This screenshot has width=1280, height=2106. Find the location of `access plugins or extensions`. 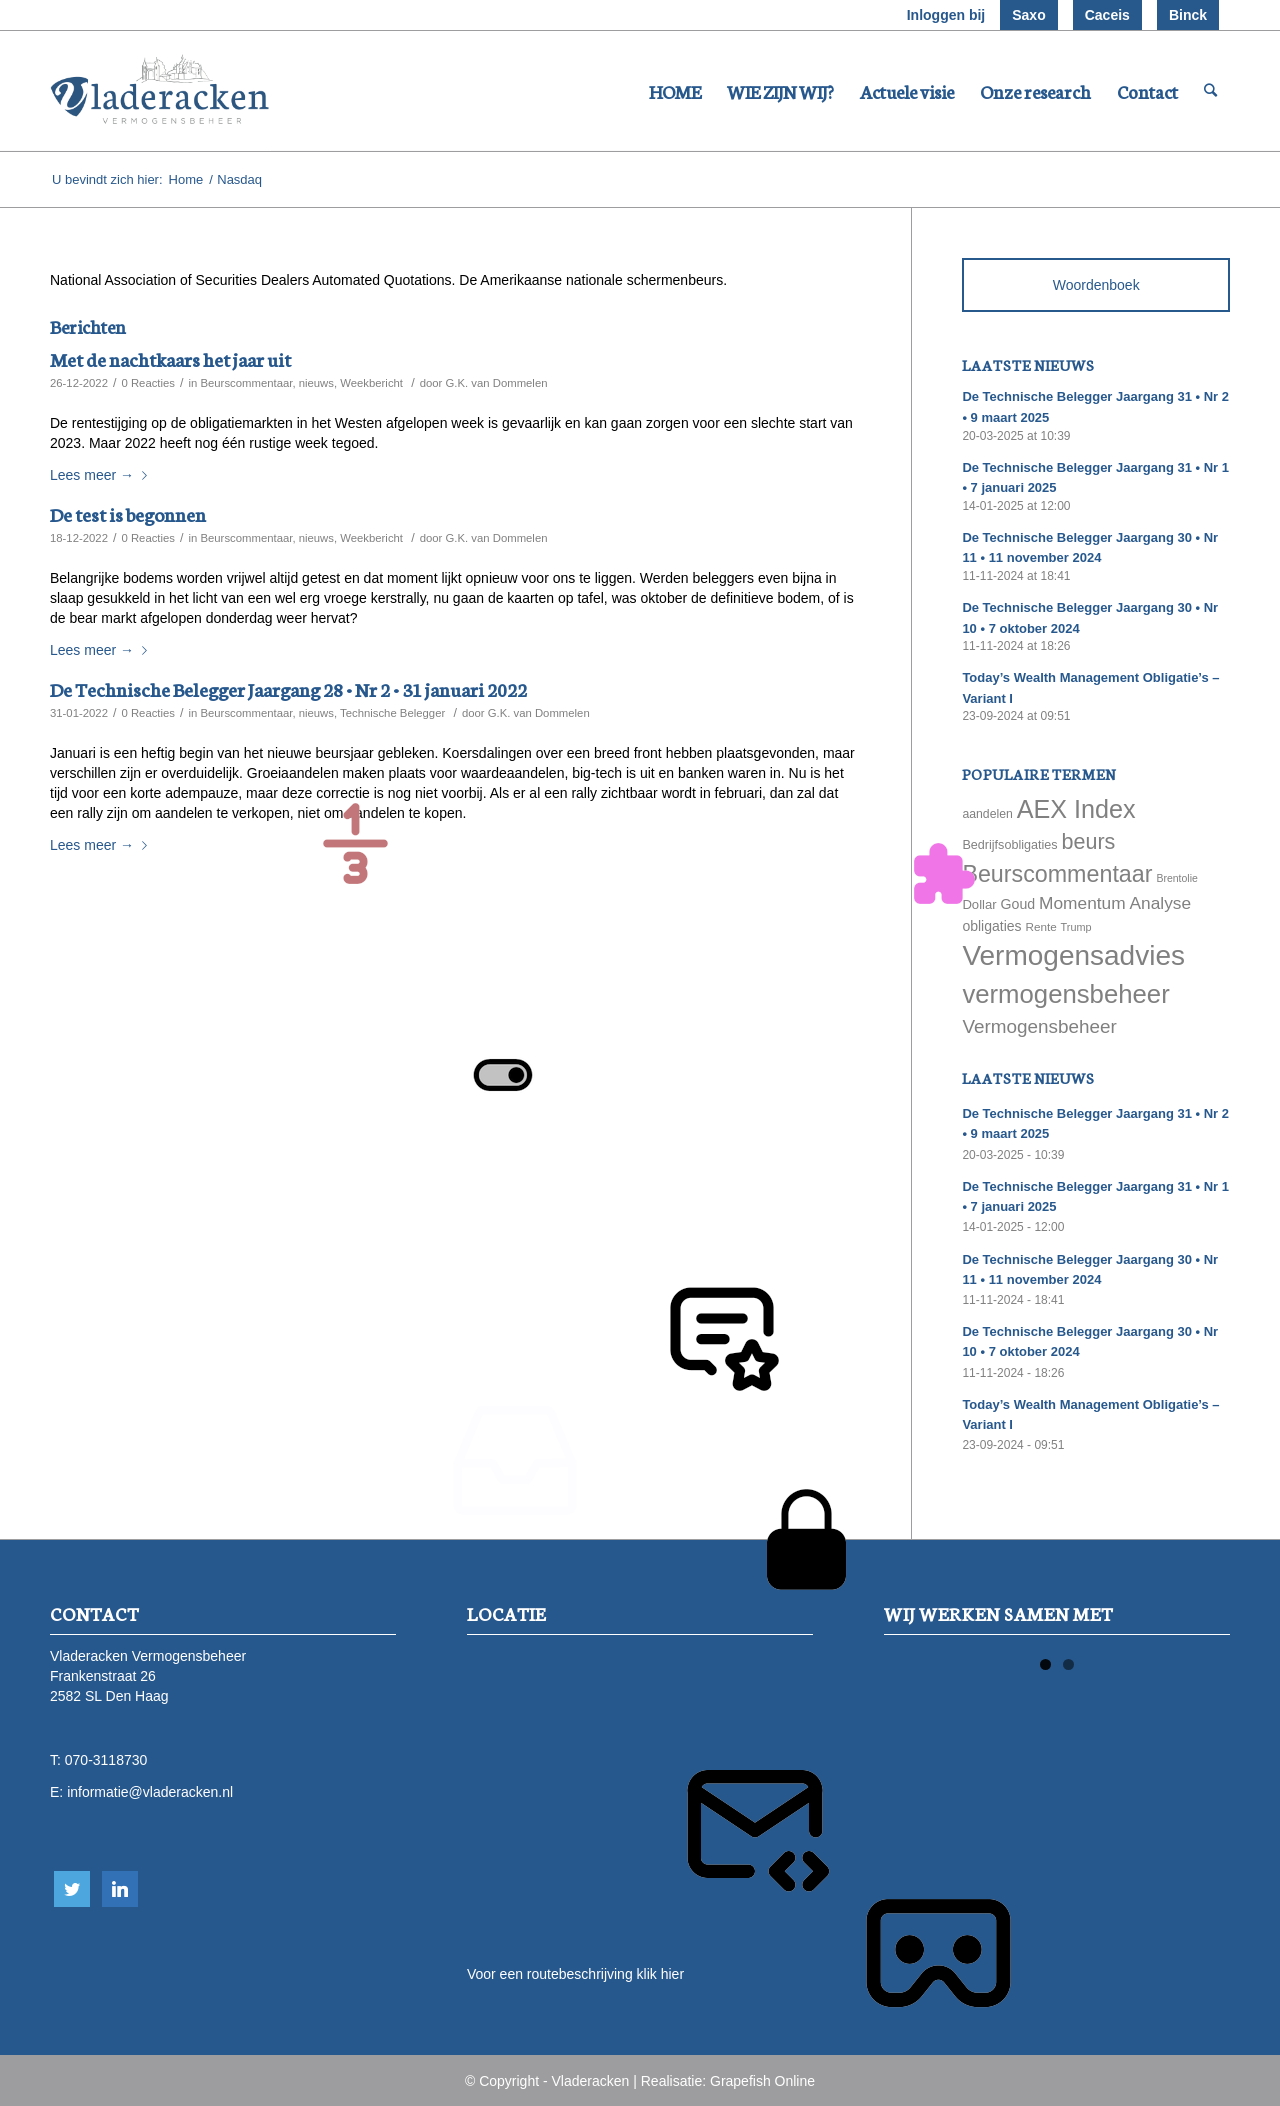

access plugins or extensions is located at coordinates (944, 873).